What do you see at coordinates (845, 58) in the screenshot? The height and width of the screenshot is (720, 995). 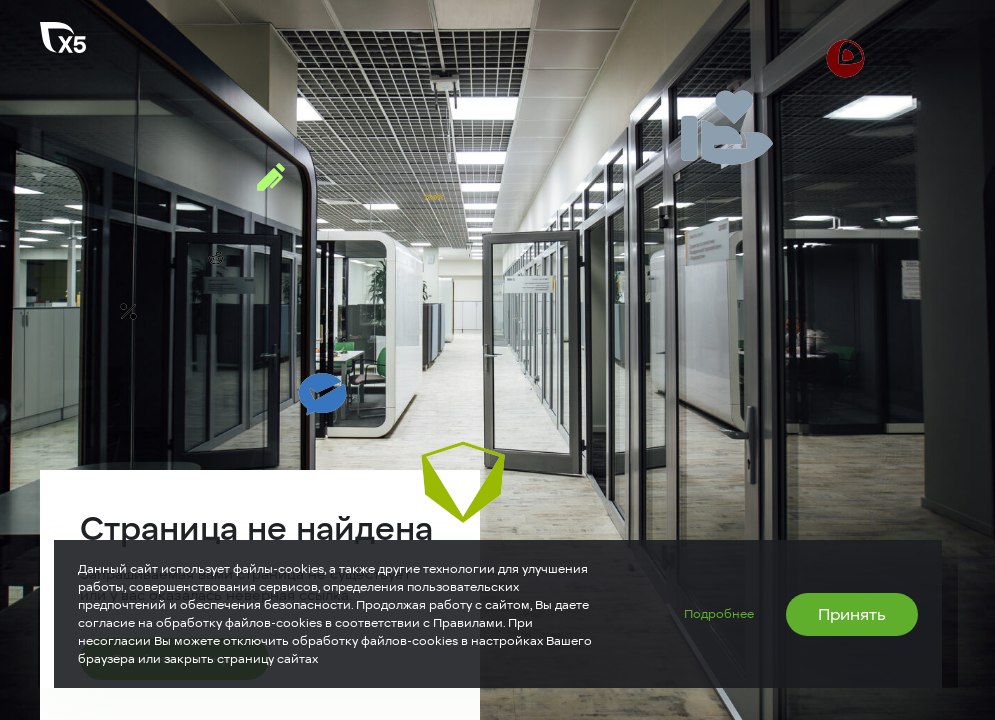 I see `CoreOS logo` at bounding box center [845, 58].